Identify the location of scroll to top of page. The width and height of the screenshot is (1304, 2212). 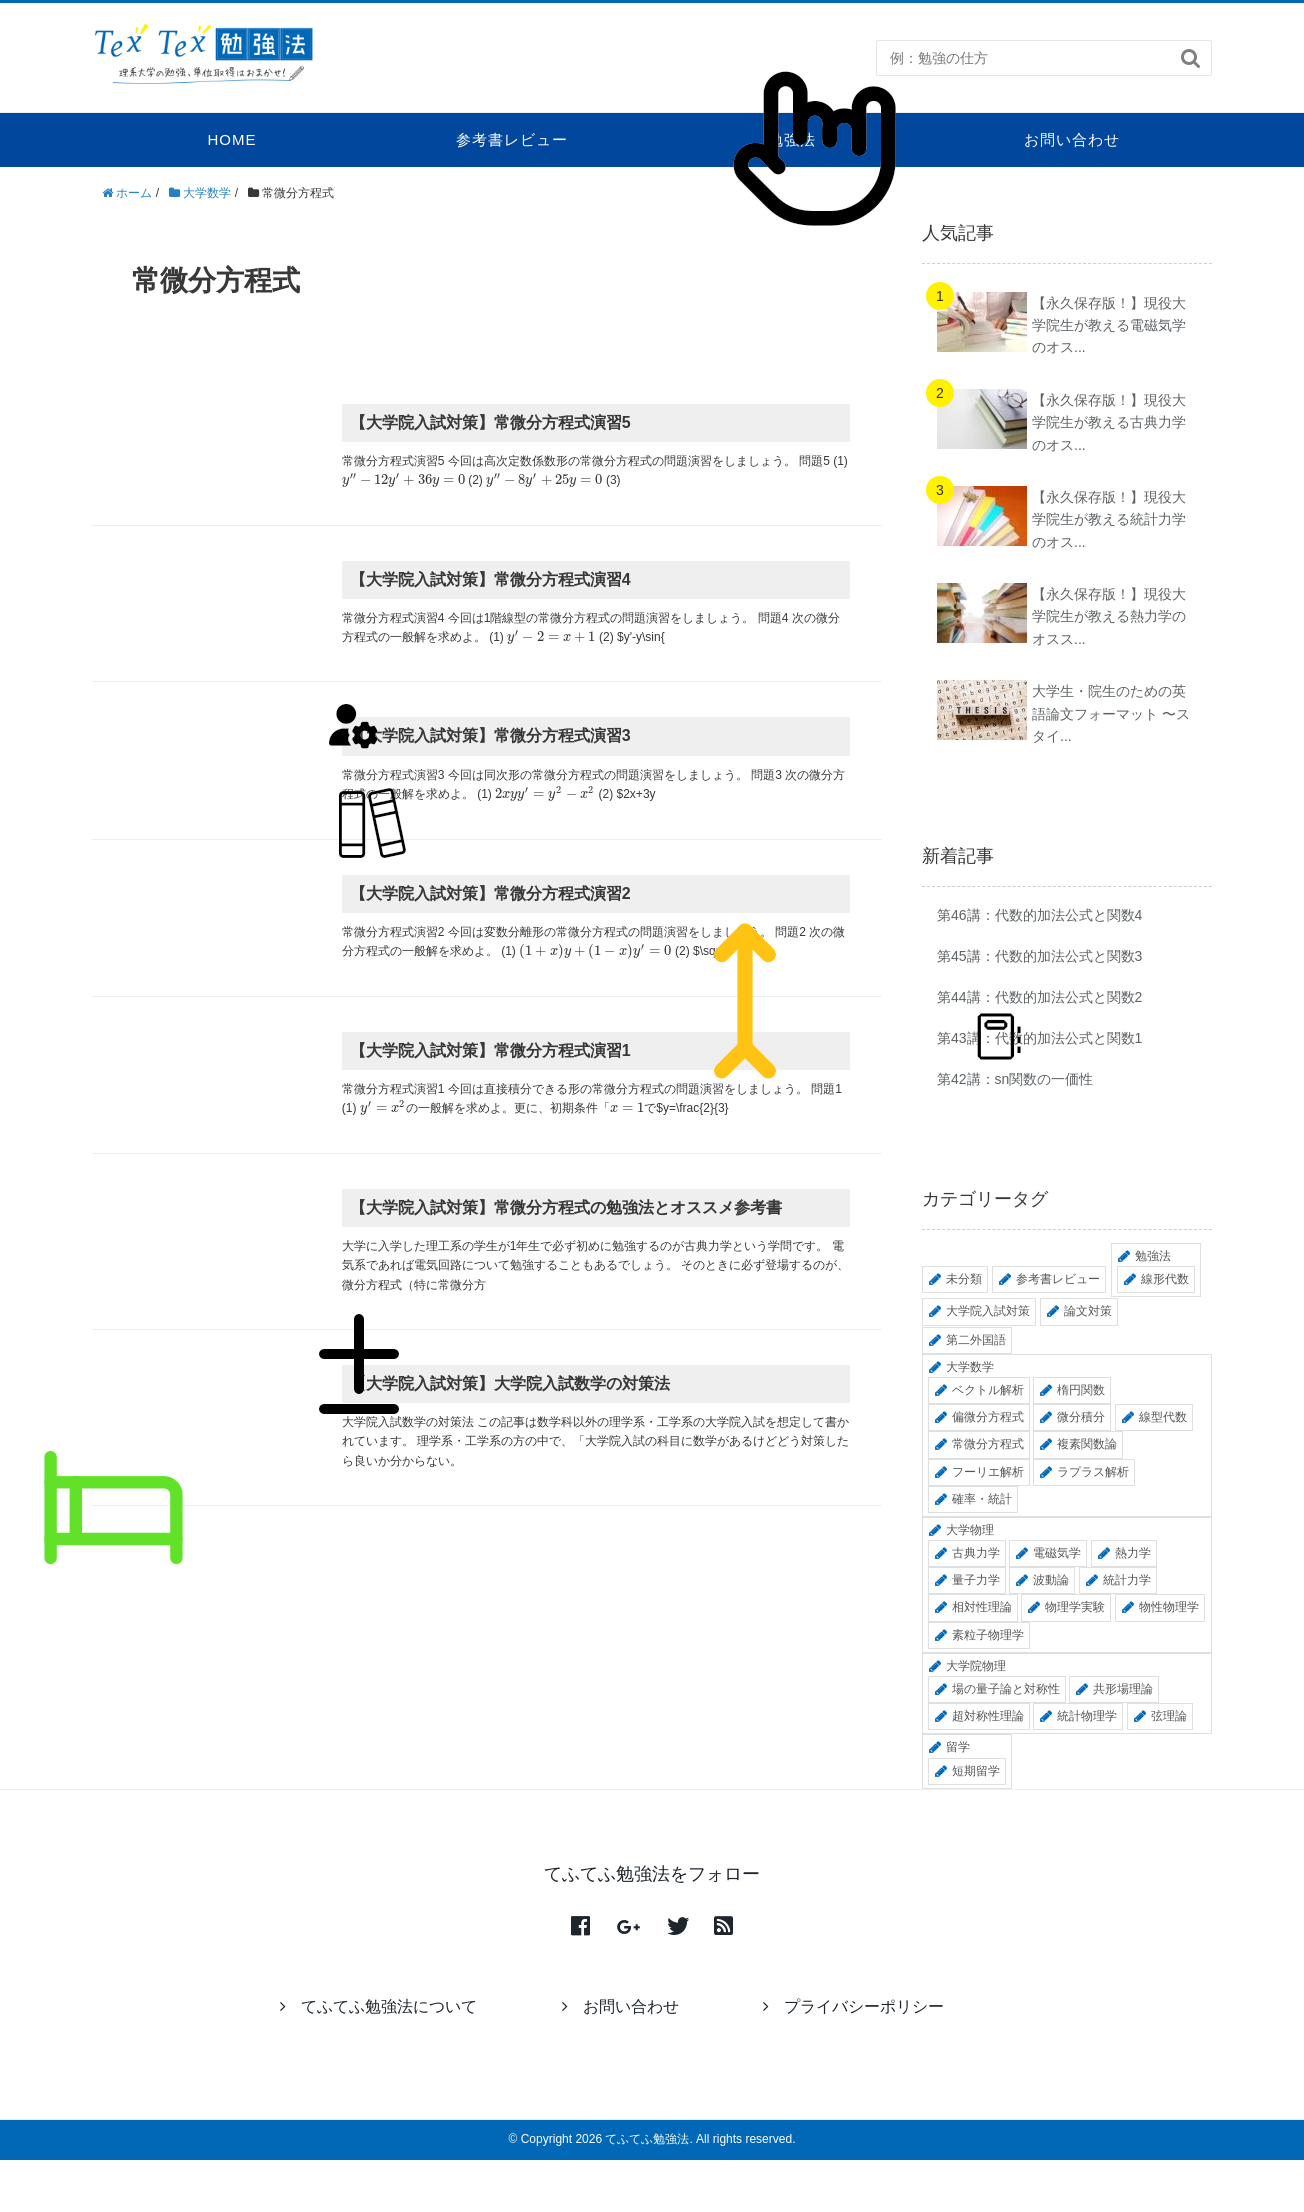
(745, 1001).